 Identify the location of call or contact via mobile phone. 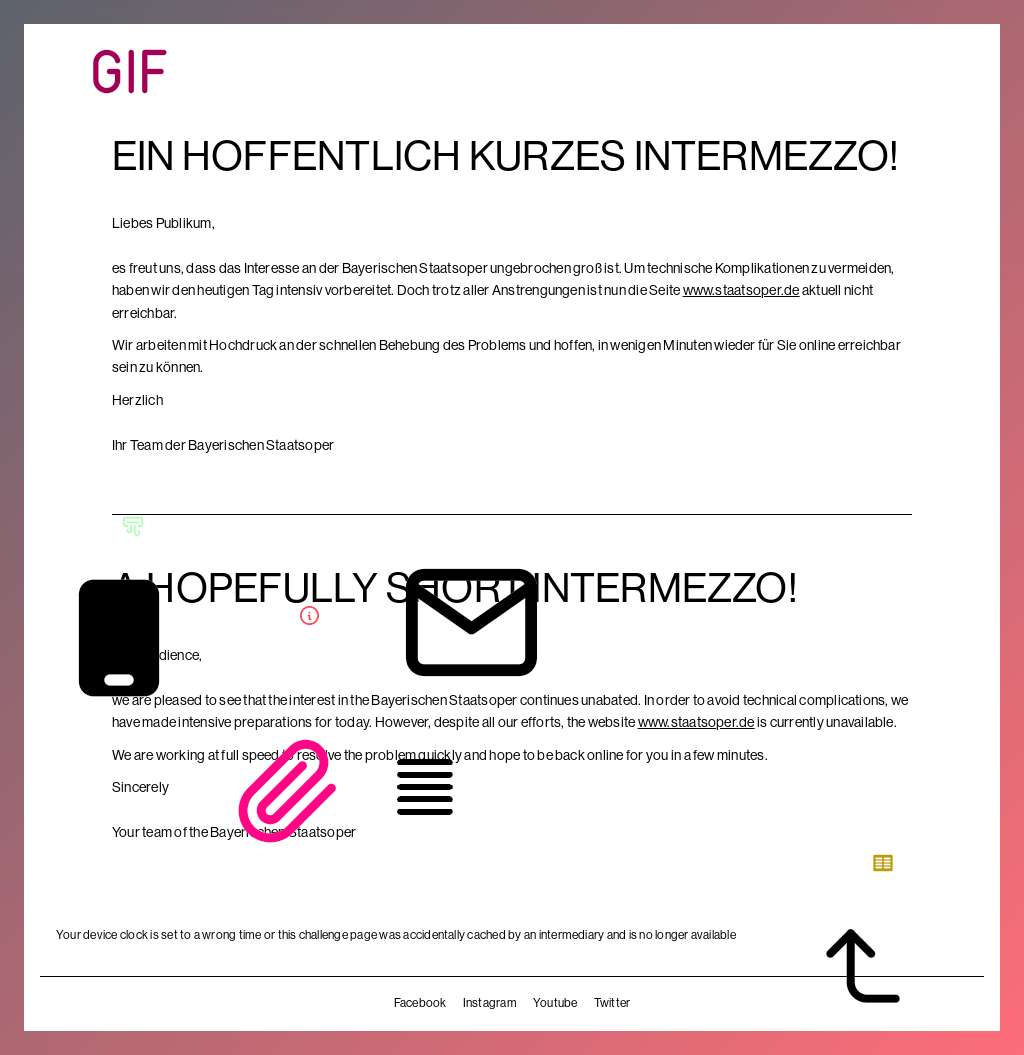
(119, 638).